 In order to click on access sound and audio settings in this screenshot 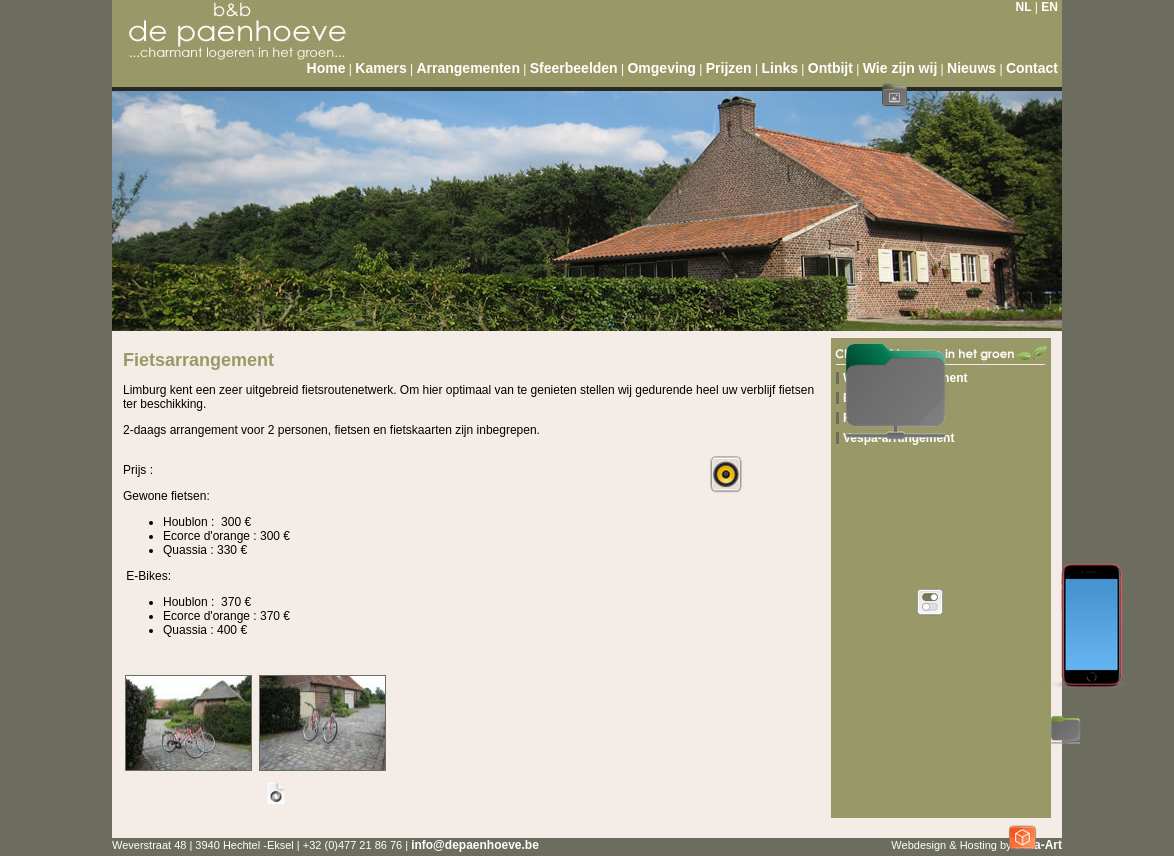, I will do `click(726, 474)`.